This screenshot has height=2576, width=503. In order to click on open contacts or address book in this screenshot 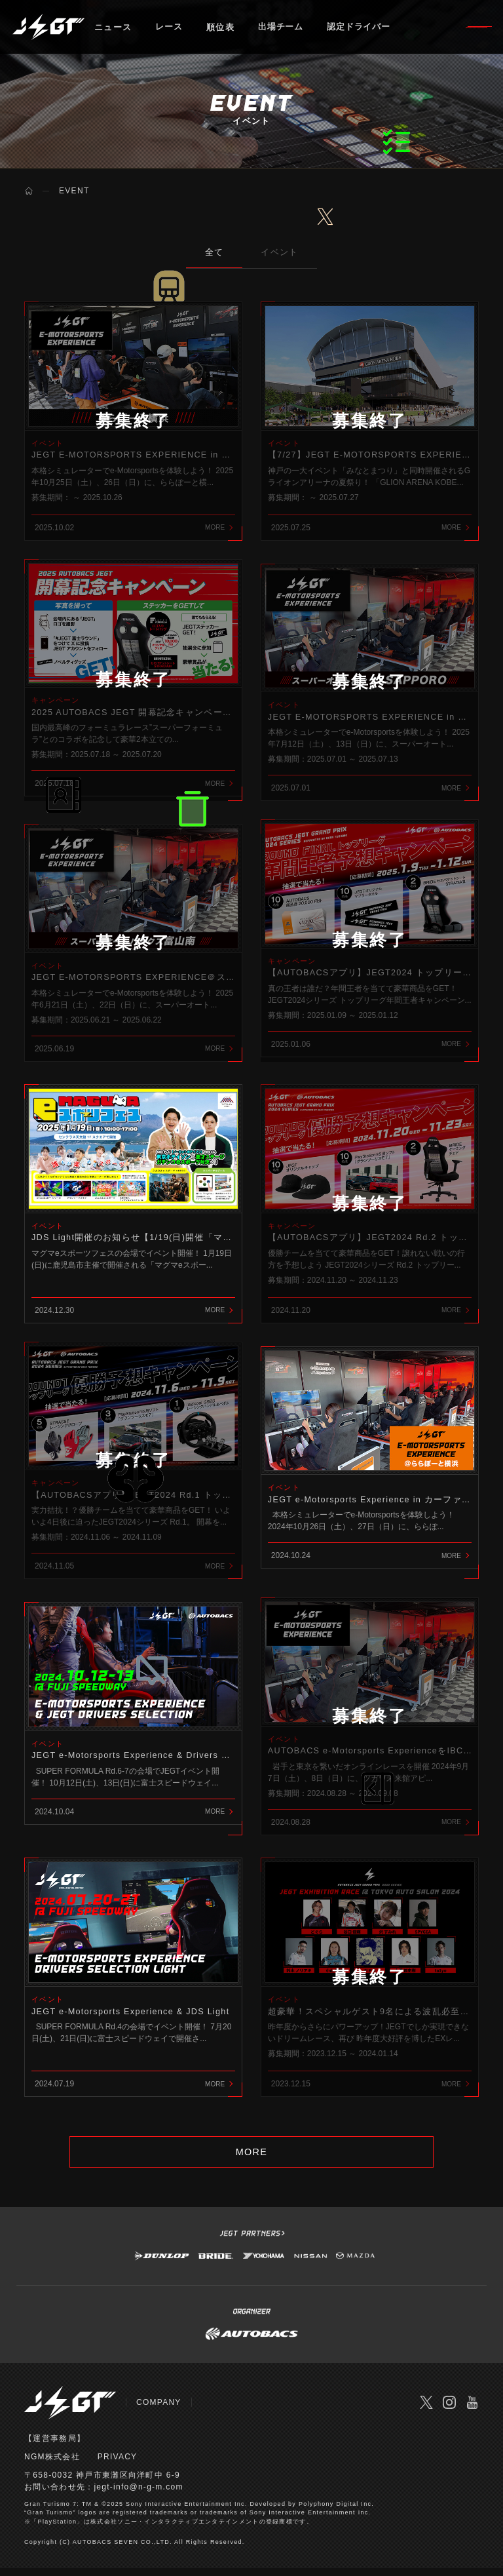, I will do `click(64, 795)`.